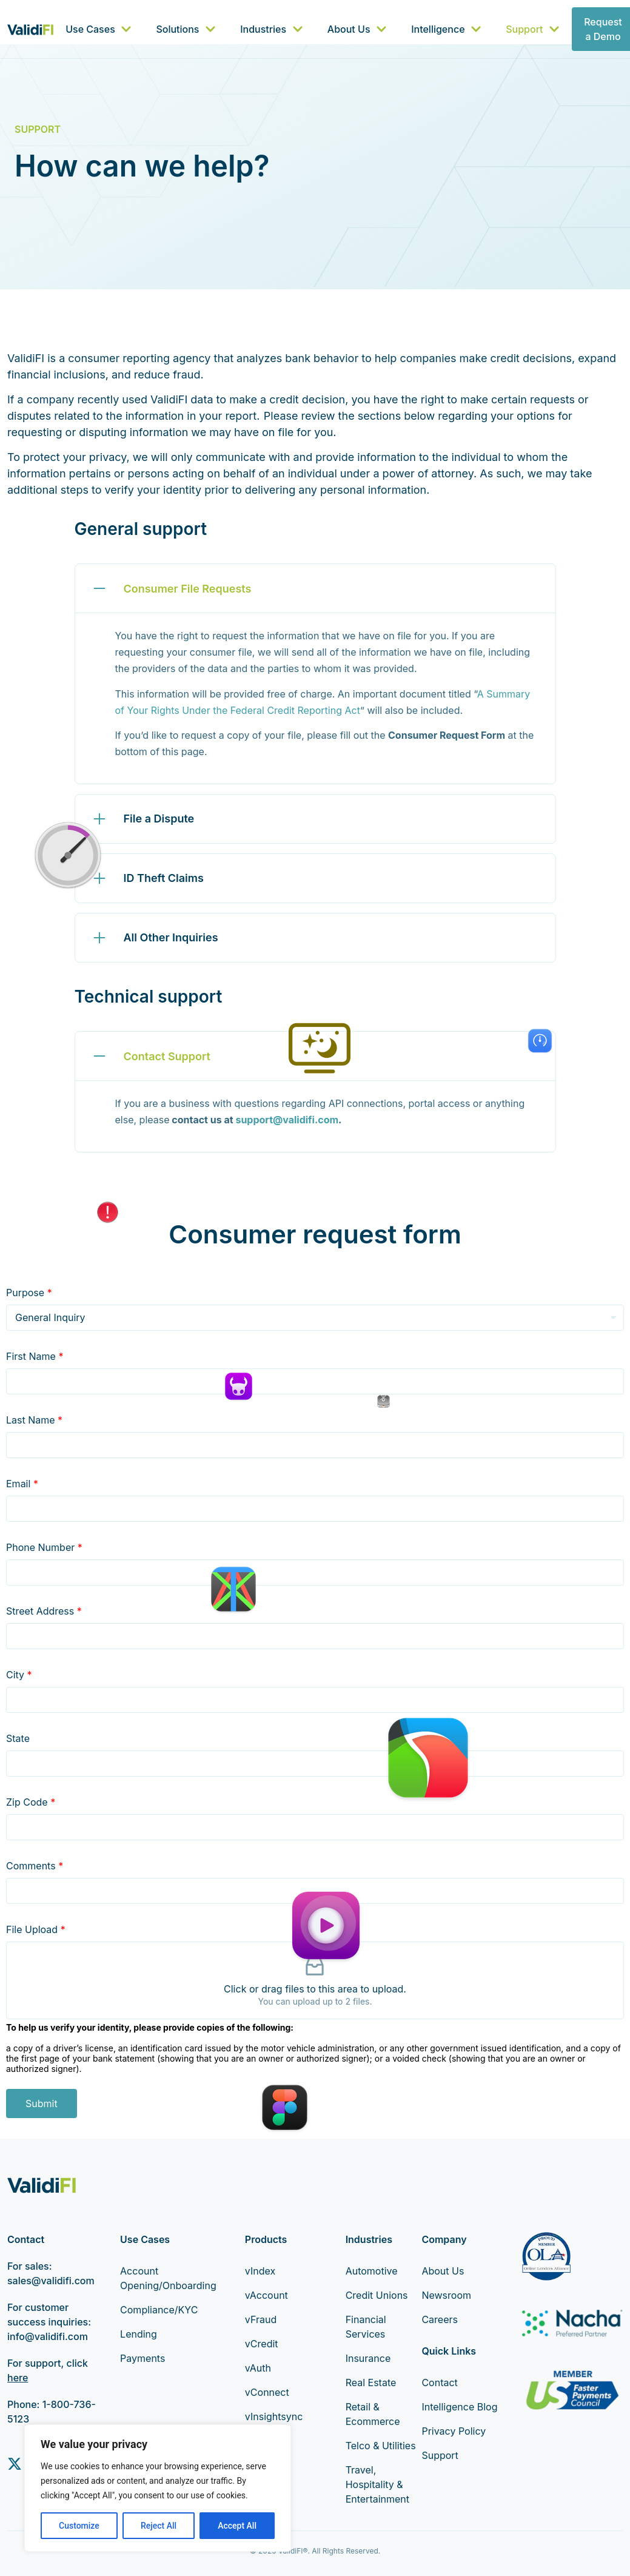 The height and width of the screenshot is (2576, 630). I want to click on open reaper digital audio workstation, so click(428, 1758).